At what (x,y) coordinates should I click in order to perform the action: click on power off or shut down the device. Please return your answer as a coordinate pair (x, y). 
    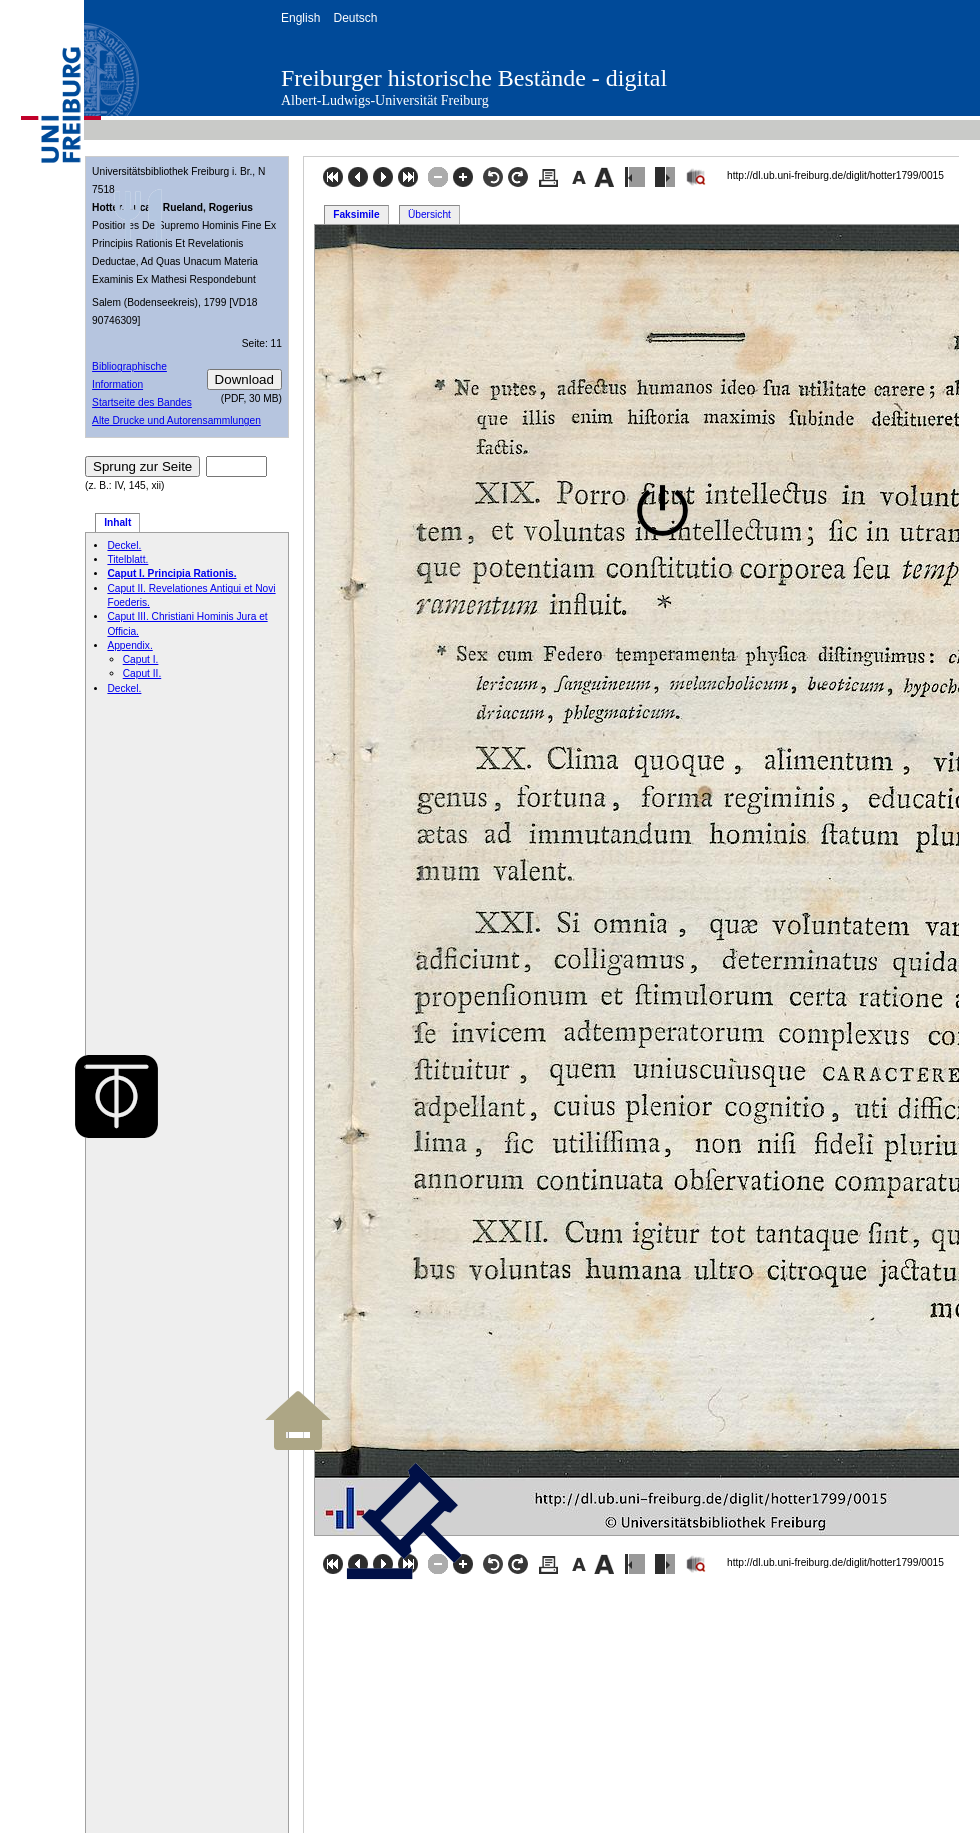
    Looking at the image, I should click on (662, 510).